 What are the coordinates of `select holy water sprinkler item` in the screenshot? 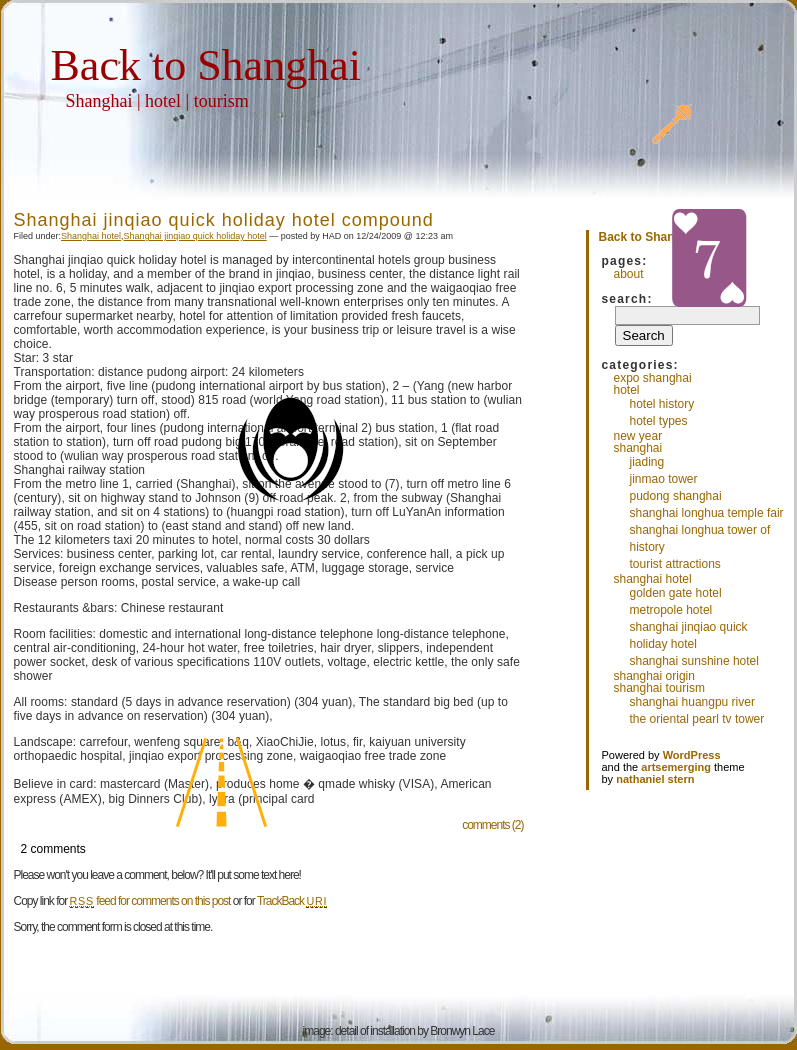 It's located at (672, 124).